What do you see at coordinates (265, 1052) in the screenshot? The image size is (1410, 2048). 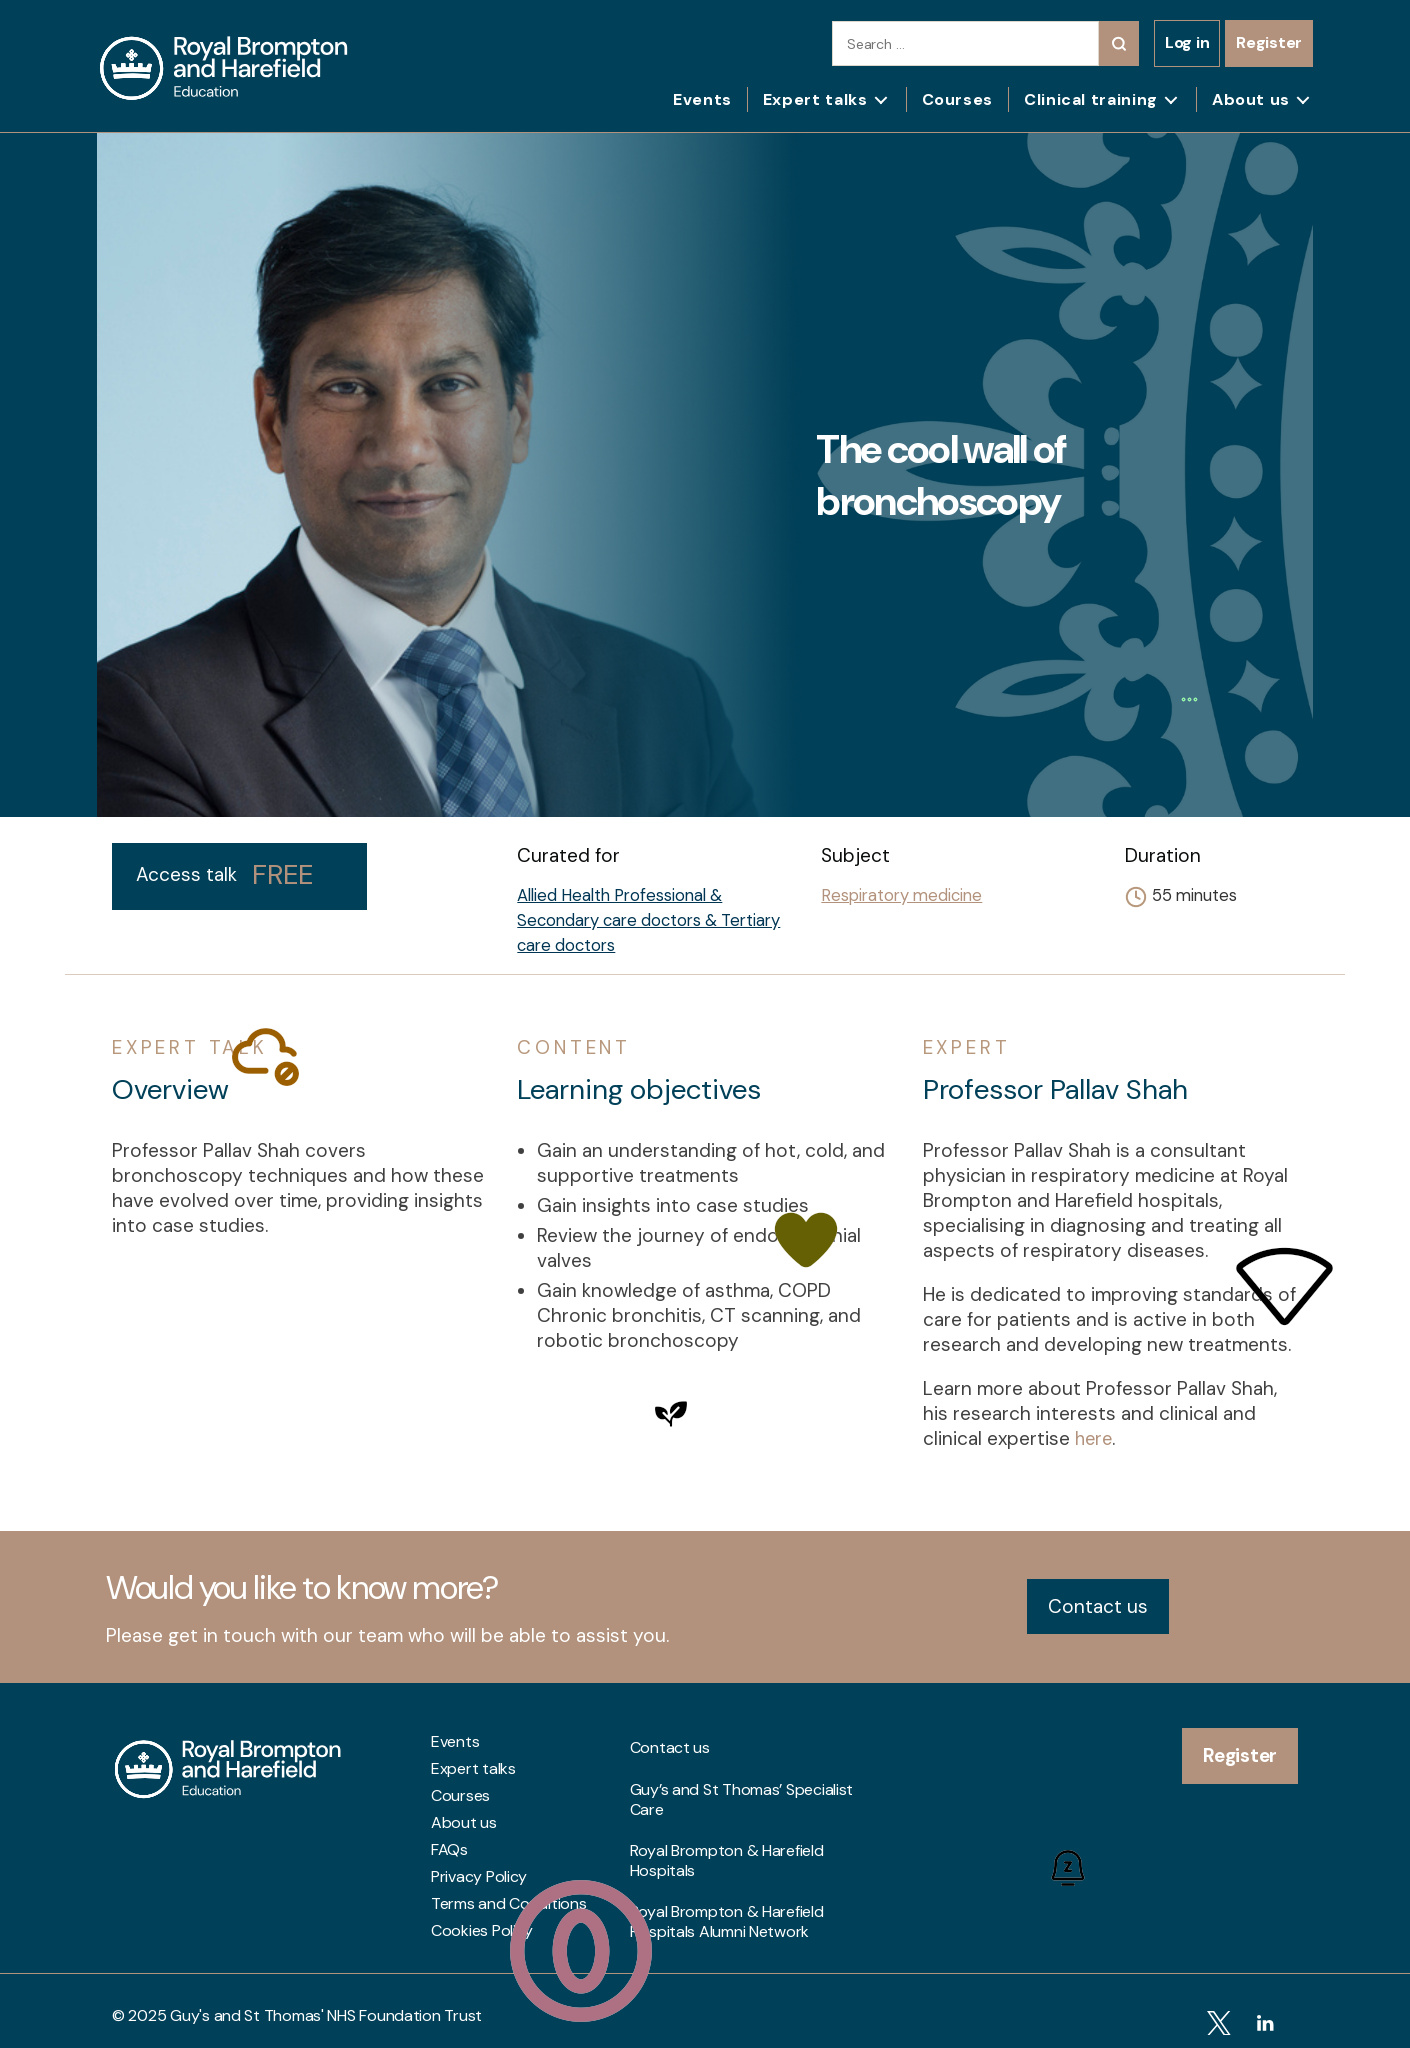 I see `cancel cloud upload or sync` at bounding box center [265, 1052].